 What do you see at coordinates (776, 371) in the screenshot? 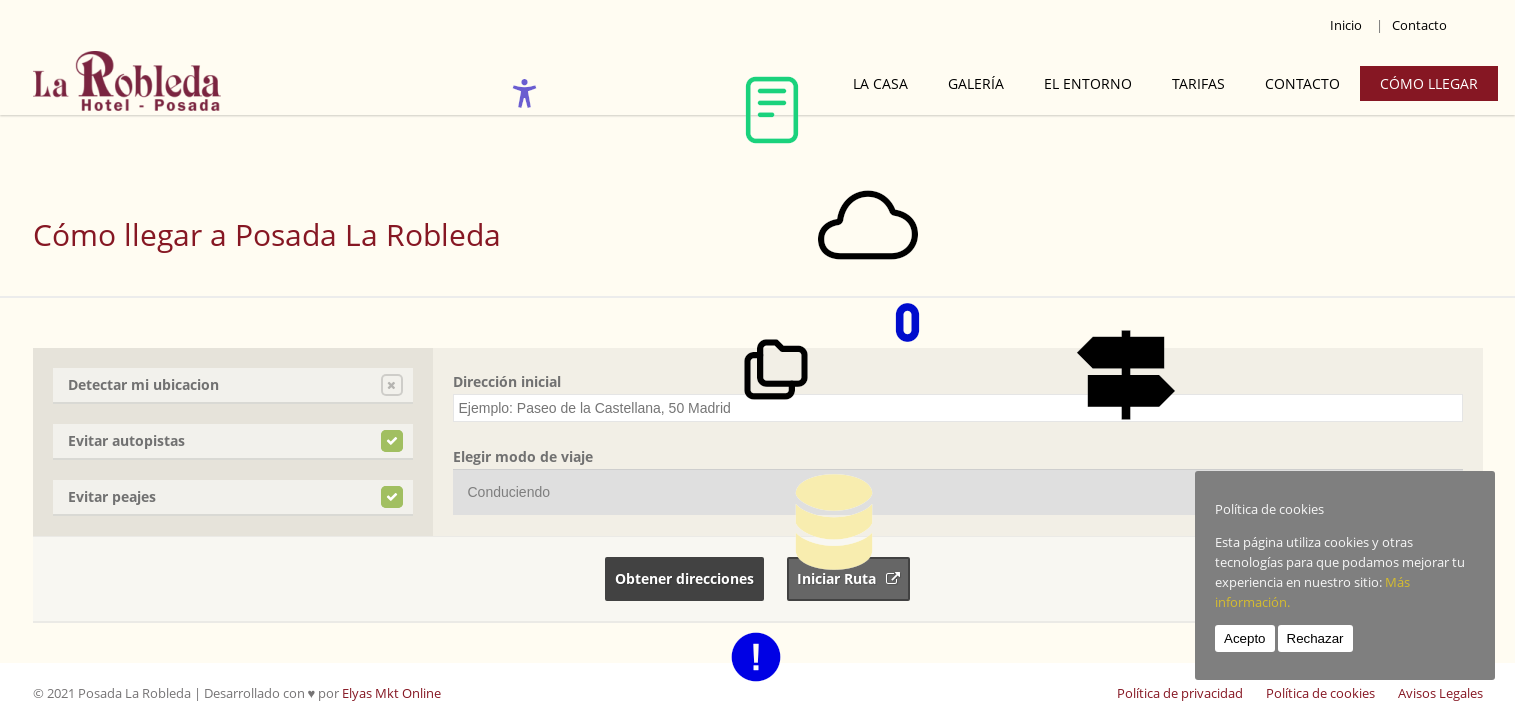
I see `browse all folders` at bounding box center [776, 371].